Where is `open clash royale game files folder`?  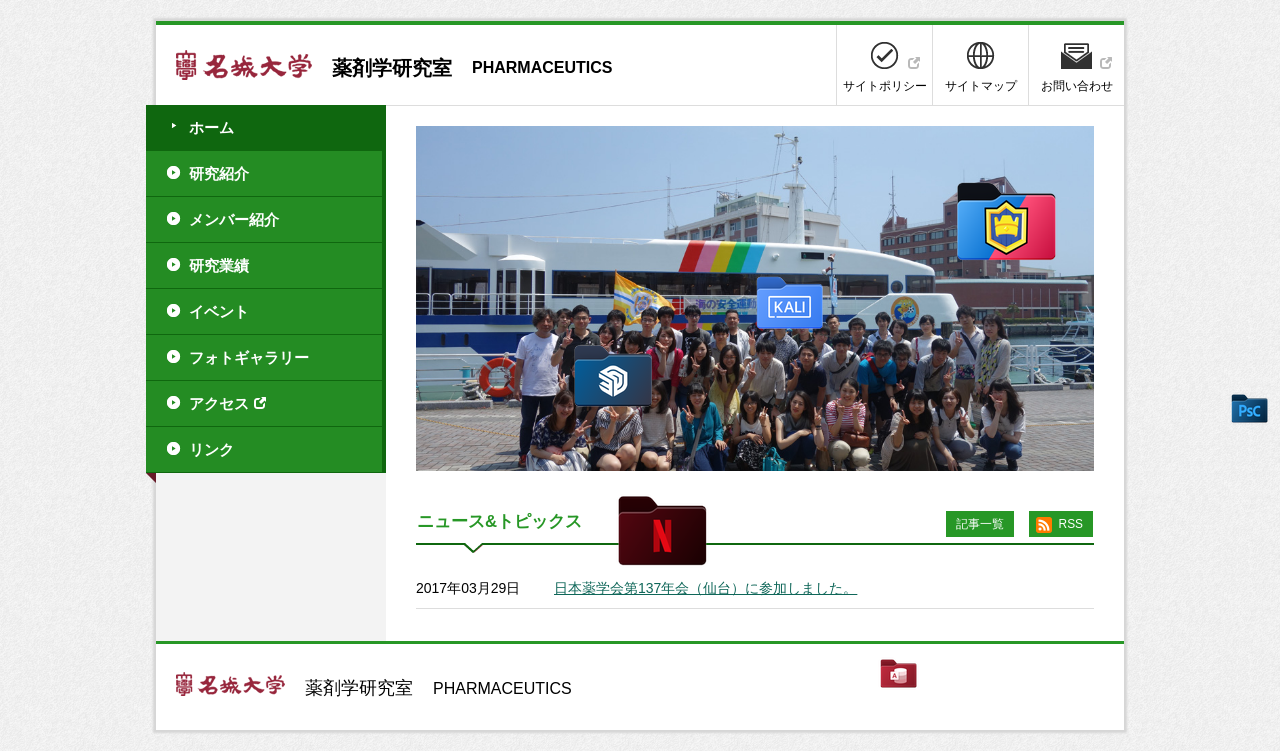
open clash royale game files folder is located at coordinates (1006, 224).